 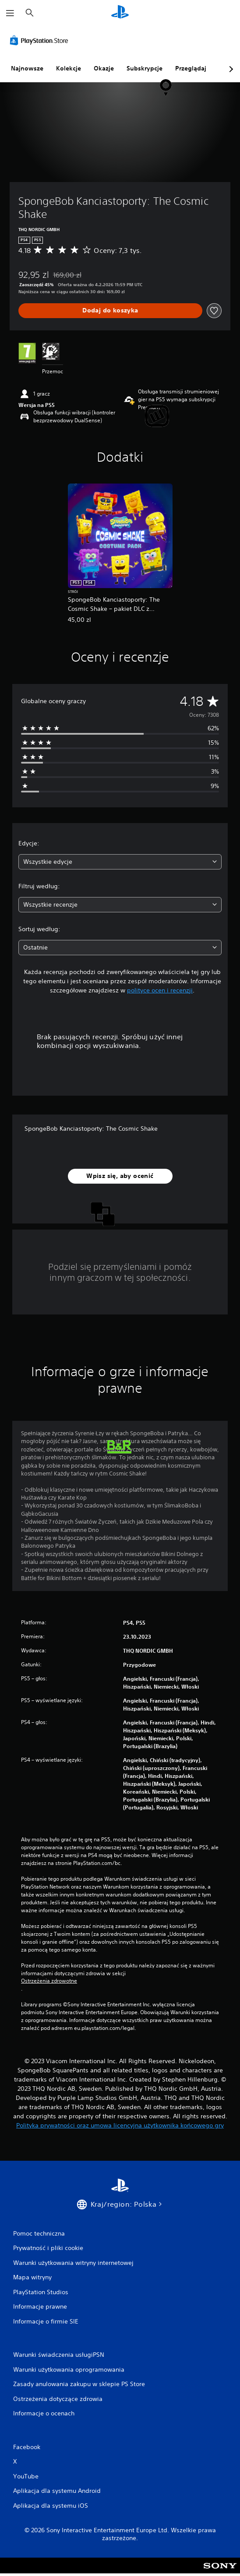 I want to click on B&R Automation company logo, so click(x=119, y=1447).